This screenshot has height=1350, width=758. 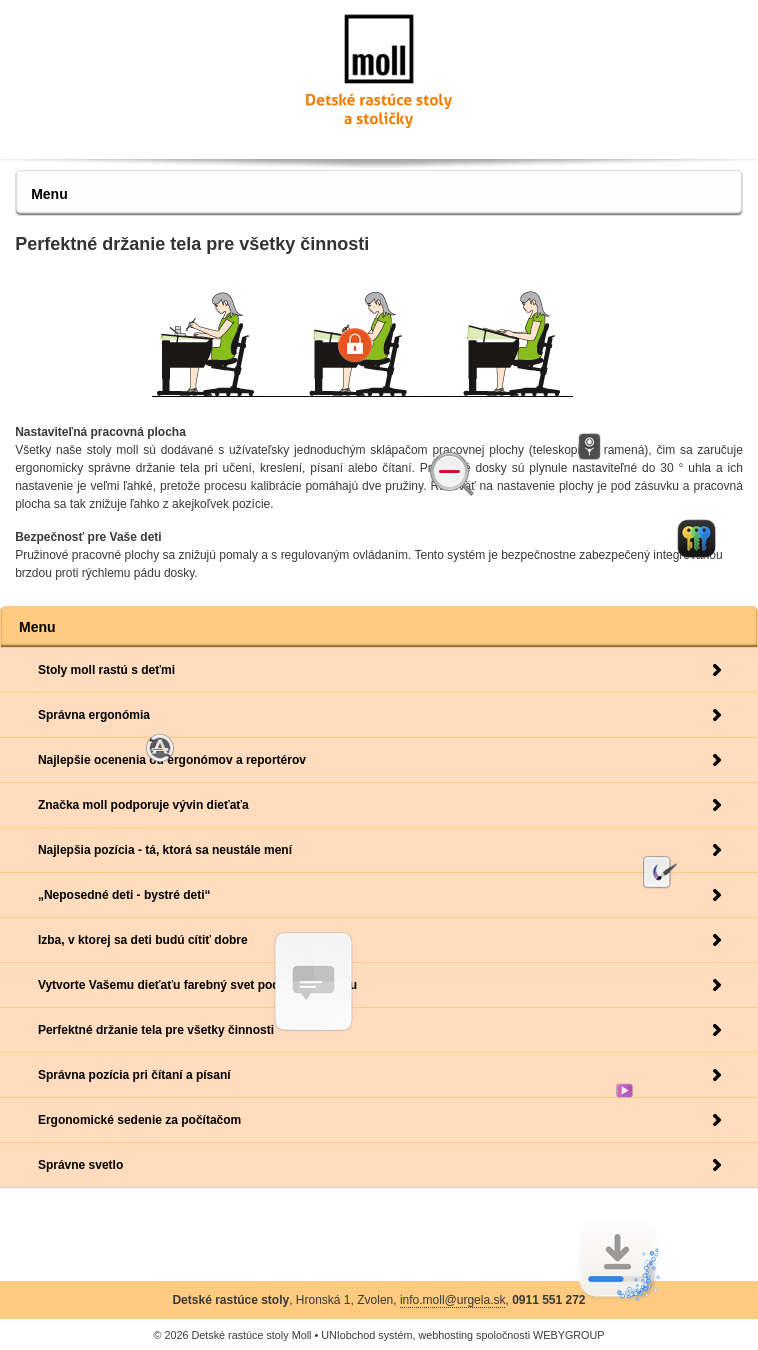 What do you see at coordinates (660, 872) in the screenshot?
I see `create a new application or software package` at bounding box center [660, 872].